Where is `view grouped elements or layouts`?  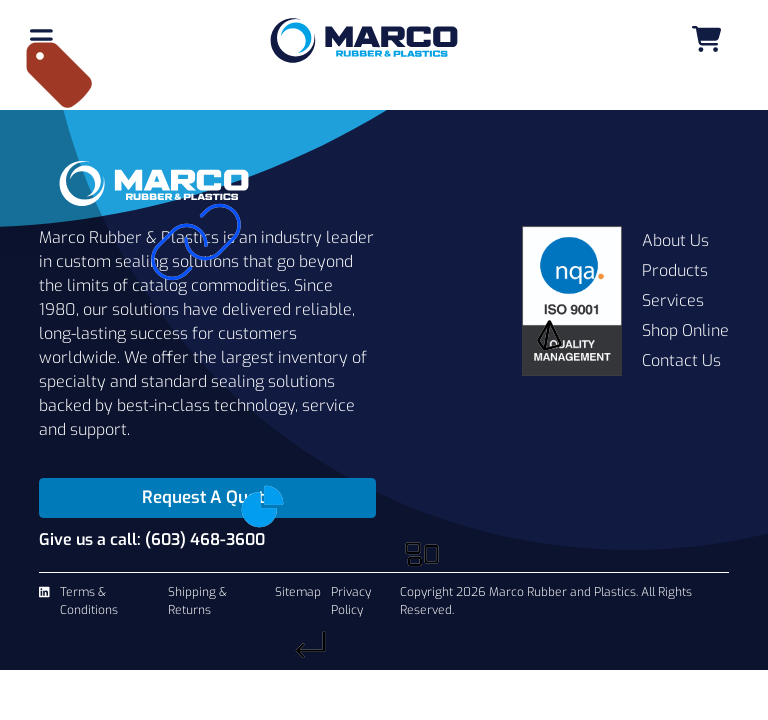 view grouped elements or layouts is located at coordinates (422, 553).